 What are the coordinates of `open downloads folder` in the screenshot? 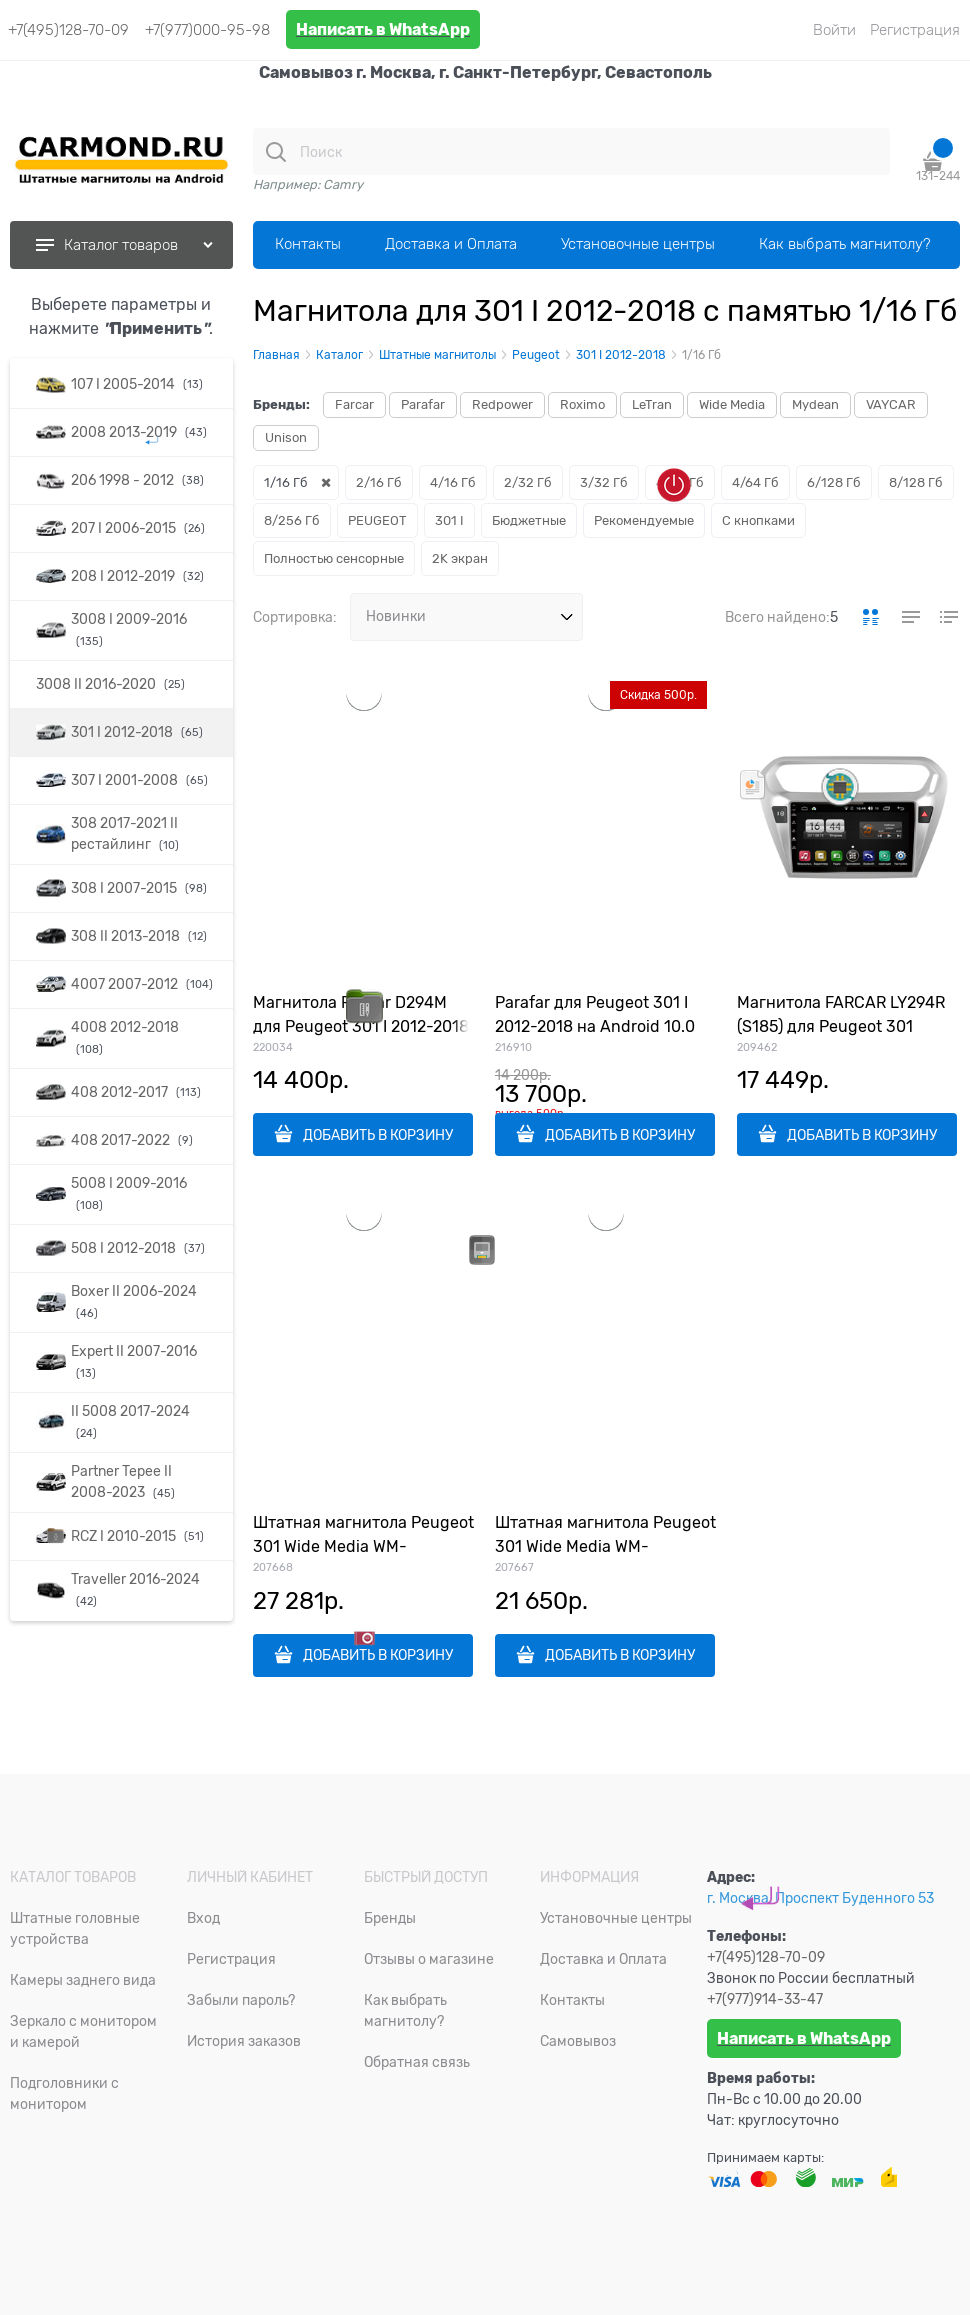 It's located at (55, 1535).